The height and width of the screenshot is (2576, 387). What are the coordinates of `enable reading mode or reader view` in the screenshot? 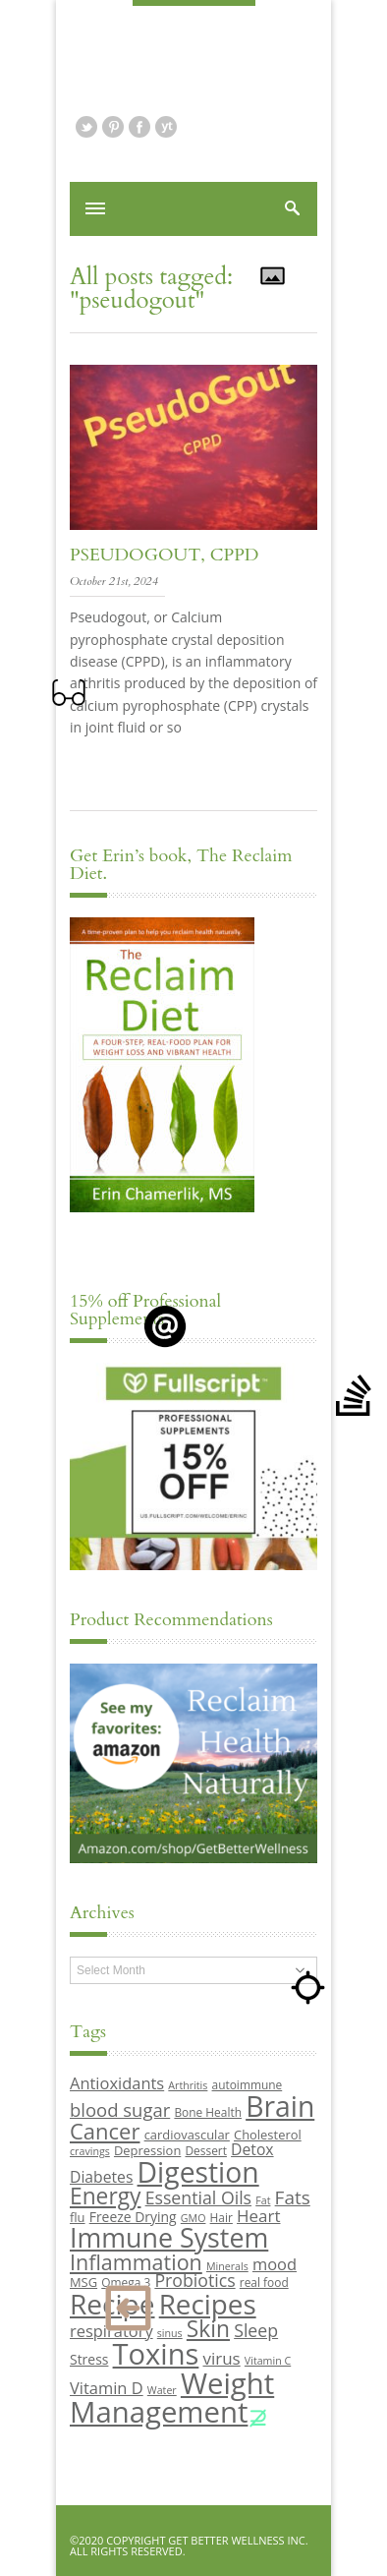 It's located at (69, 693).